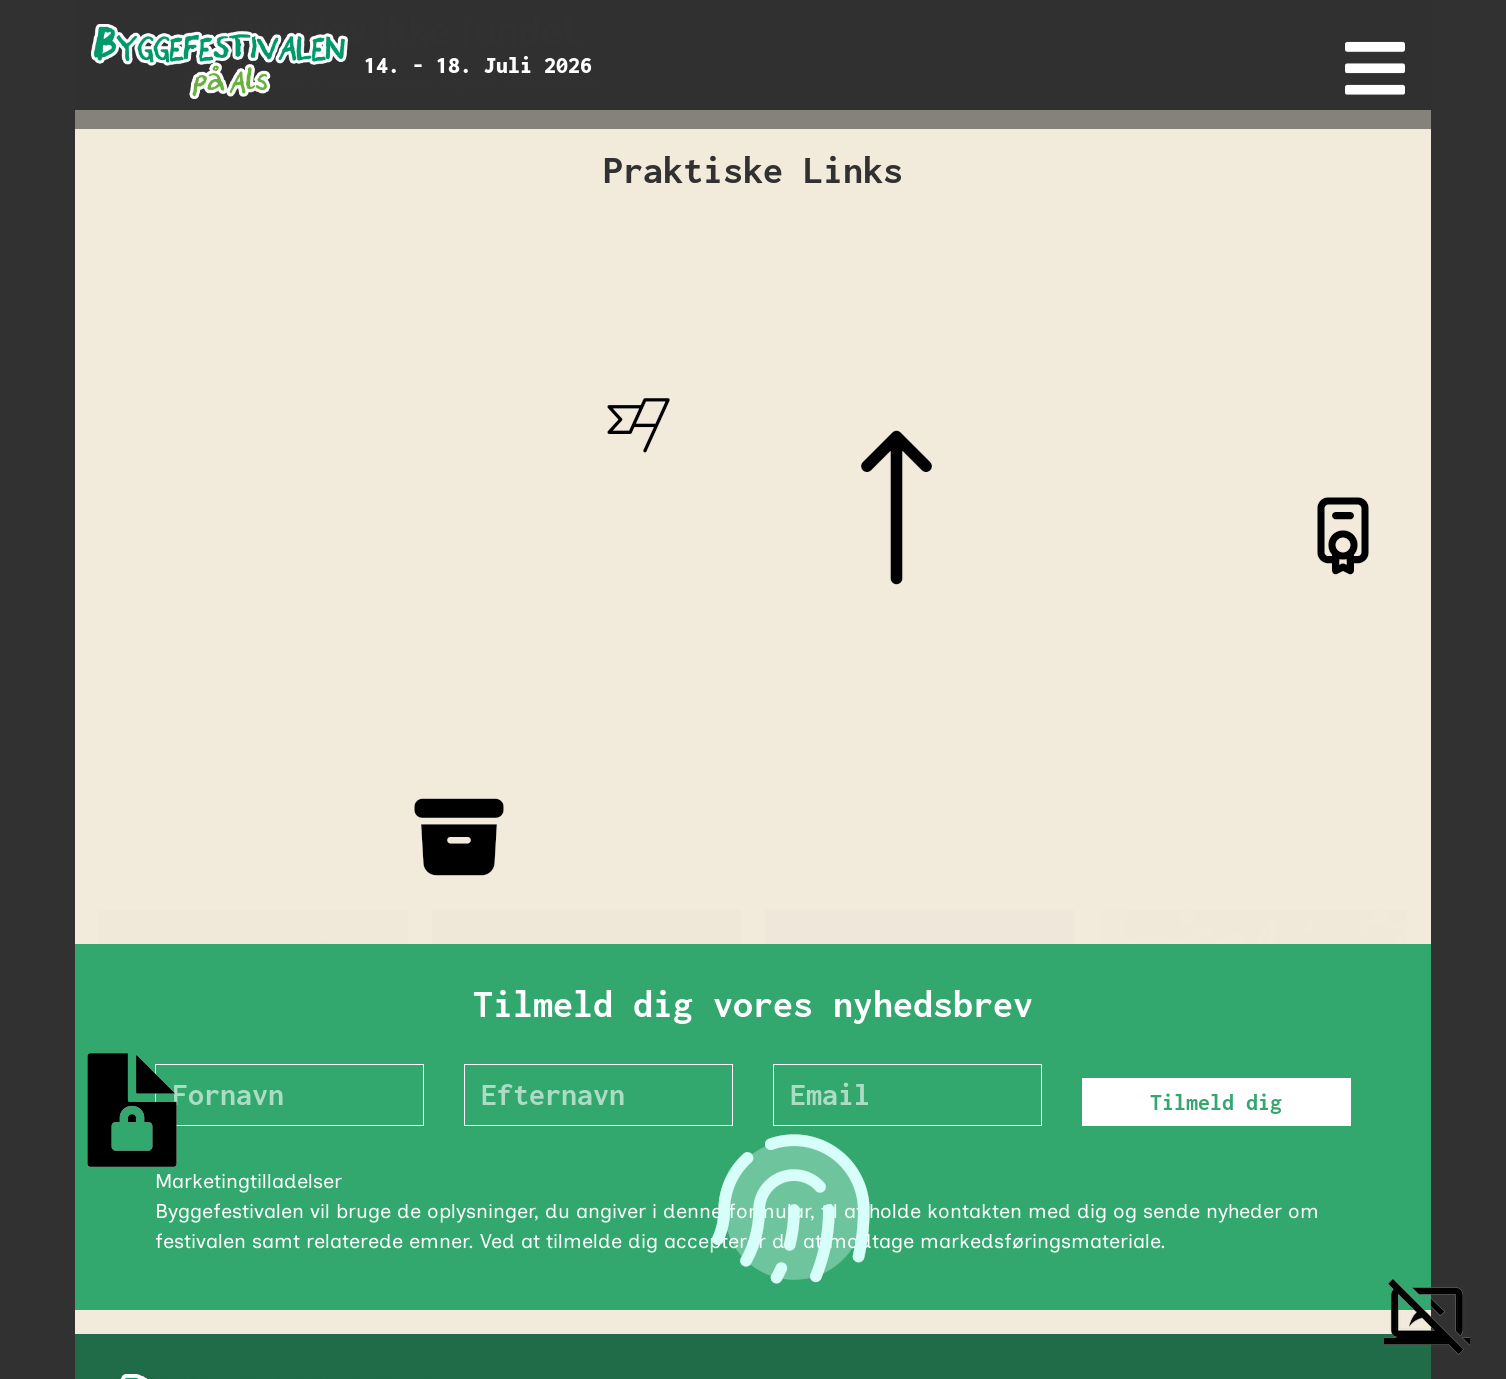  What do you see at coordinates (459, 837) in the screenshot?
I see `archive selected items` at bounding box center [459, 837].